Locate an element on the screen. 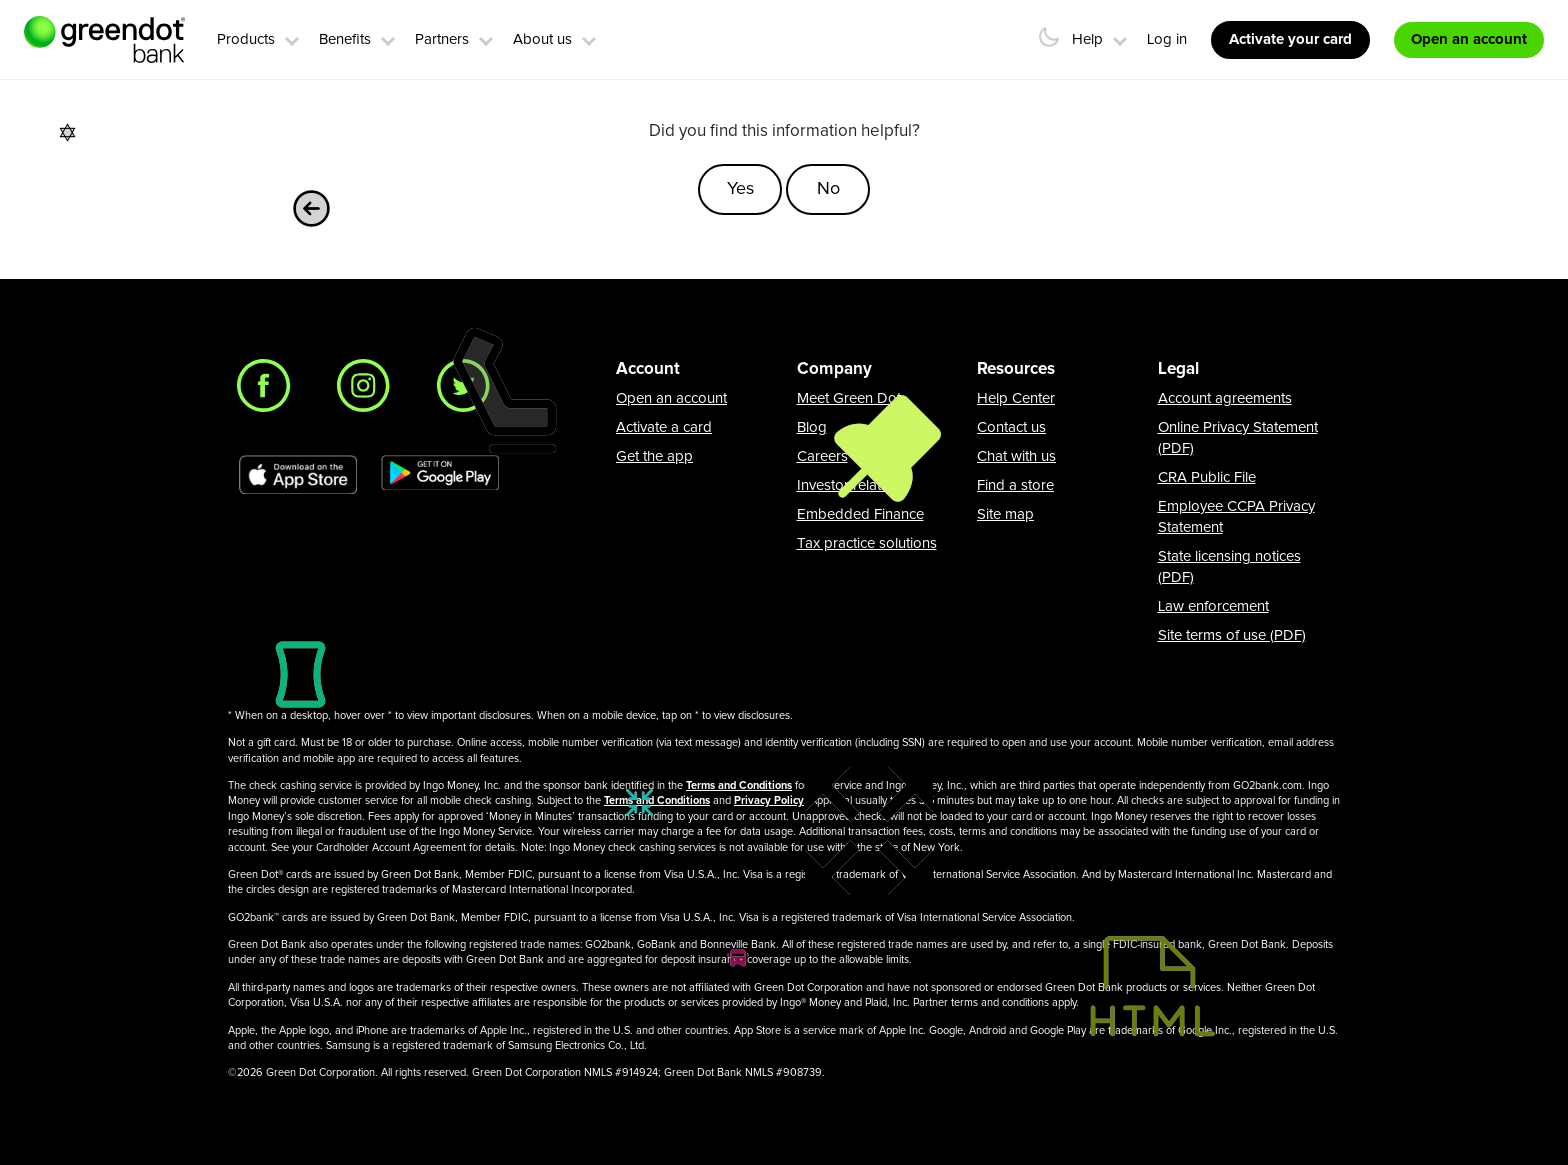  view public transit options is located at coordinates (738, 958).